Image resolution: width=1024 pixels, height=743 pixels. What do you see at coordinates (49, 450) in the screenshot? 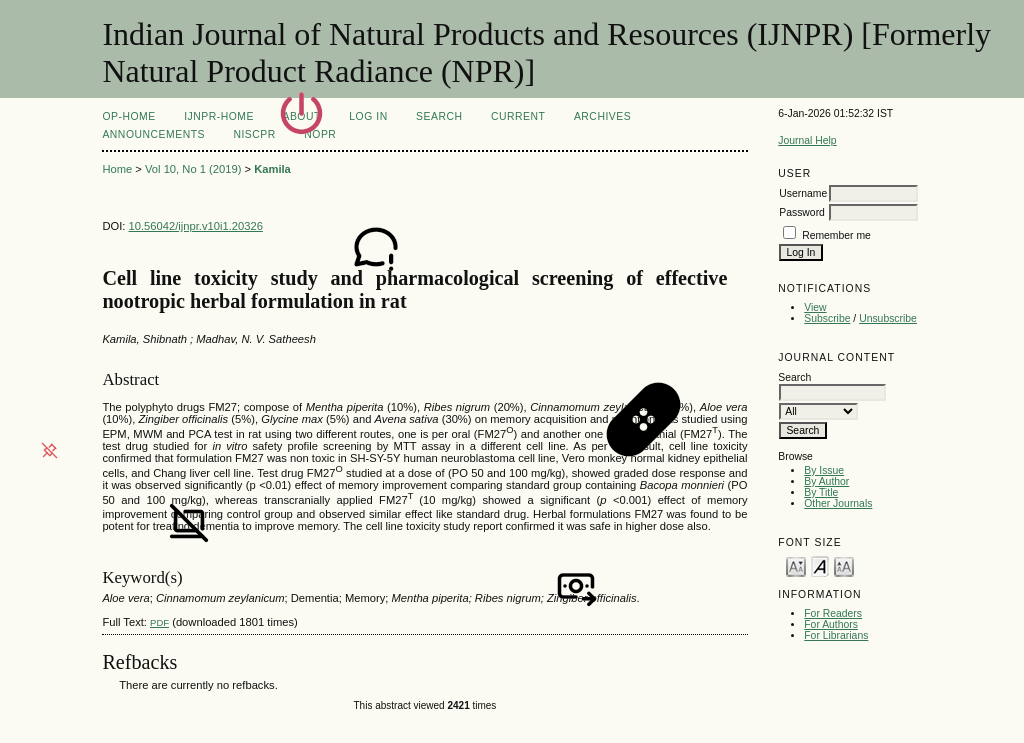
I see `unpin this item` at bounding box center [49, 450].